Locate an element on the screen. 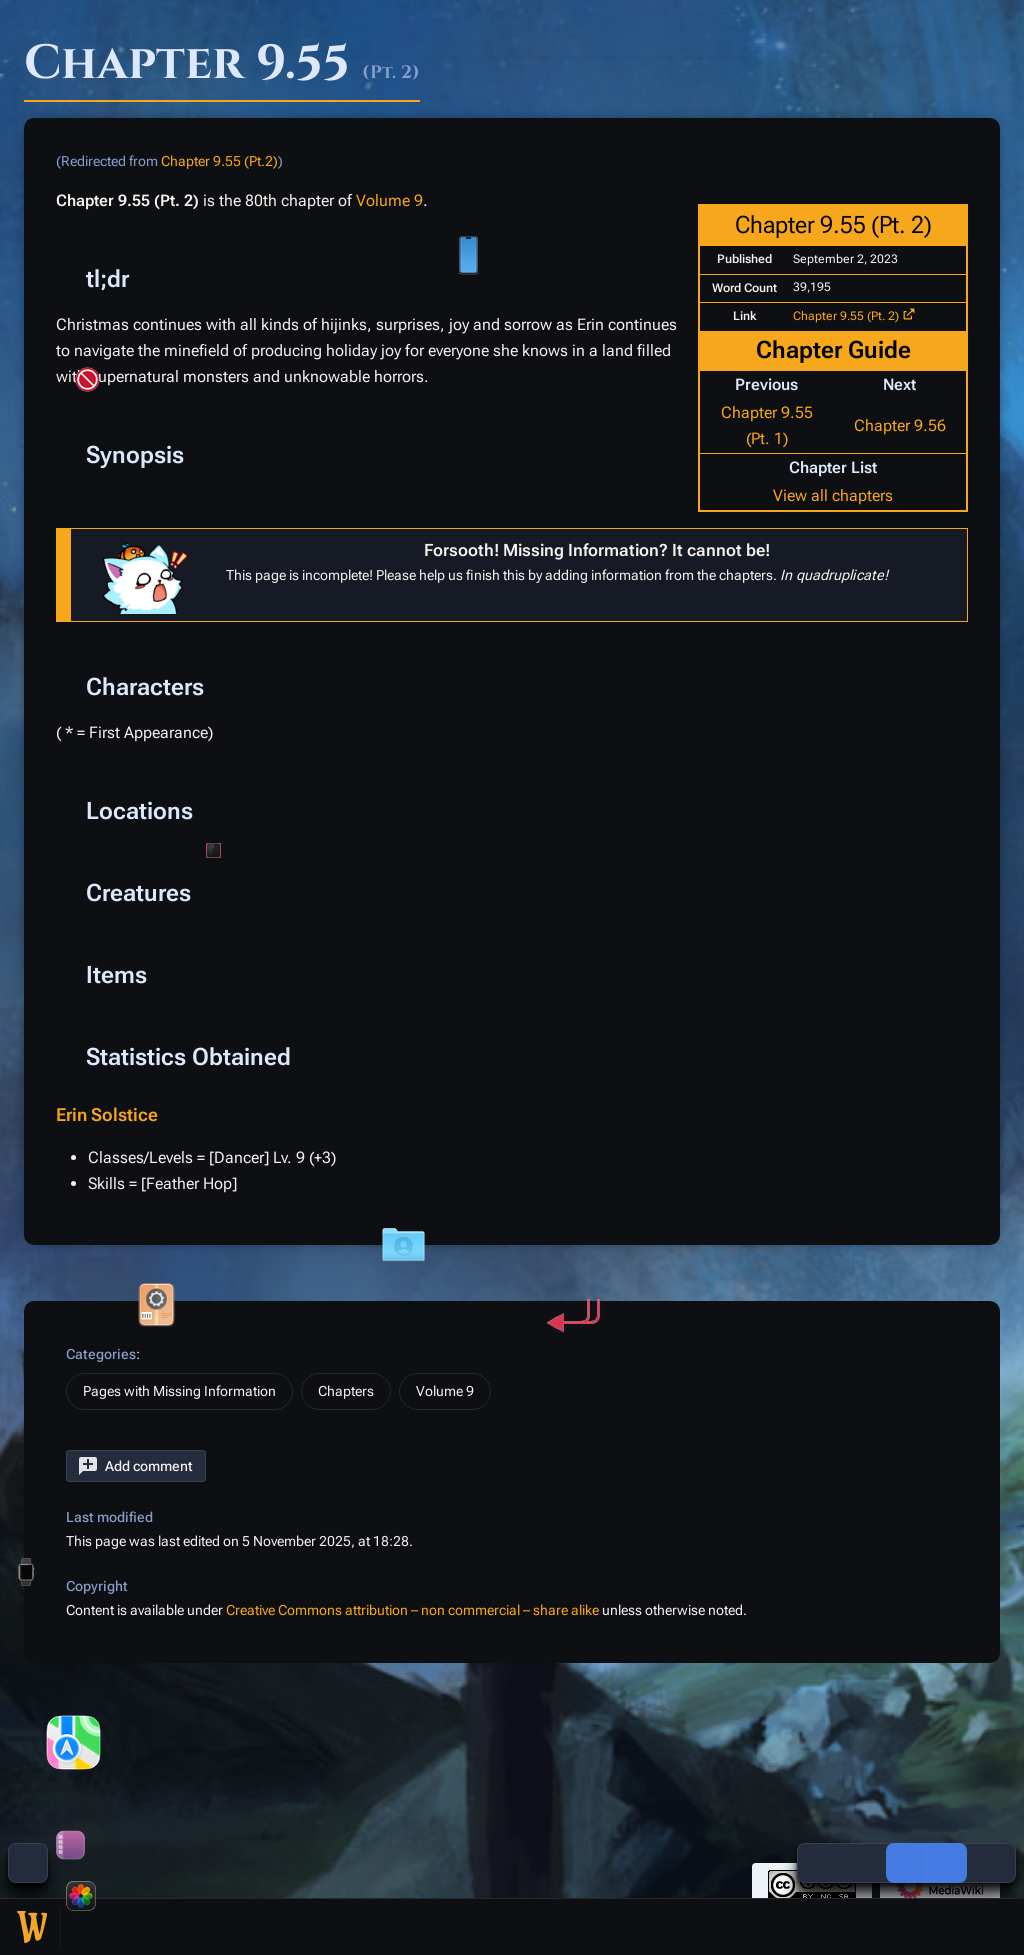 The width and height of the screenshot is (1024, 1955). represents a connected iPod nano device is located at coordinates (213, 850).